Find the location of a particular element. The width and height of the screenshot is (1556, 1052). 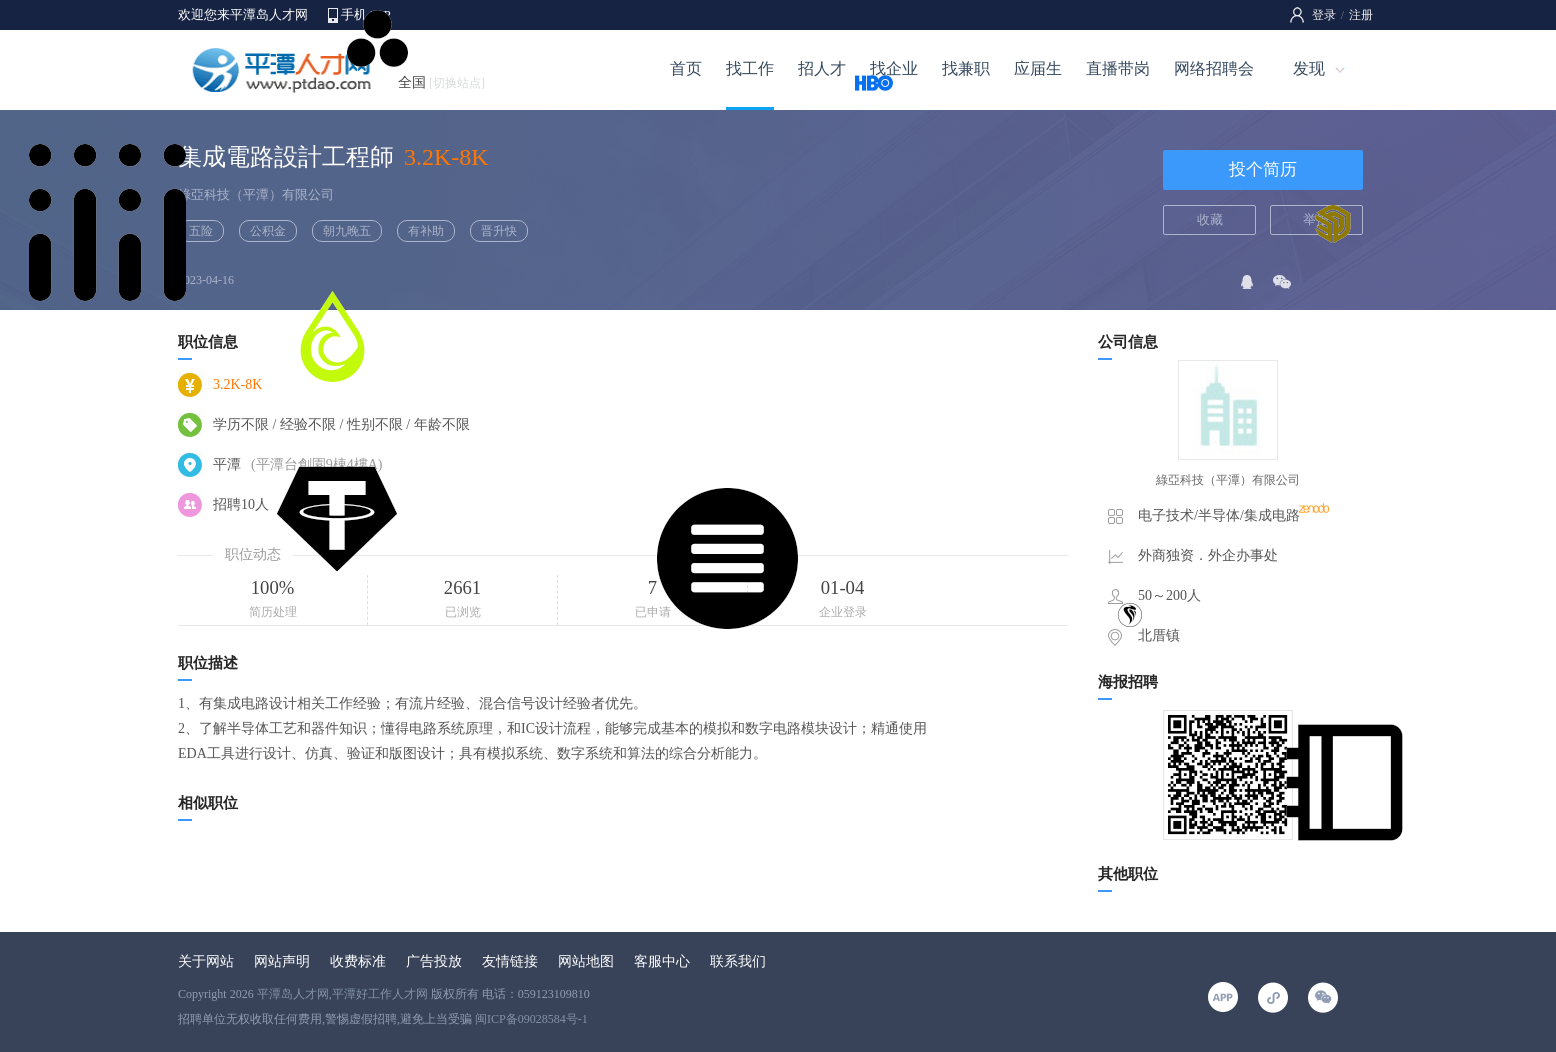

view booklet or documentation is located at coordinates (1344, 782).